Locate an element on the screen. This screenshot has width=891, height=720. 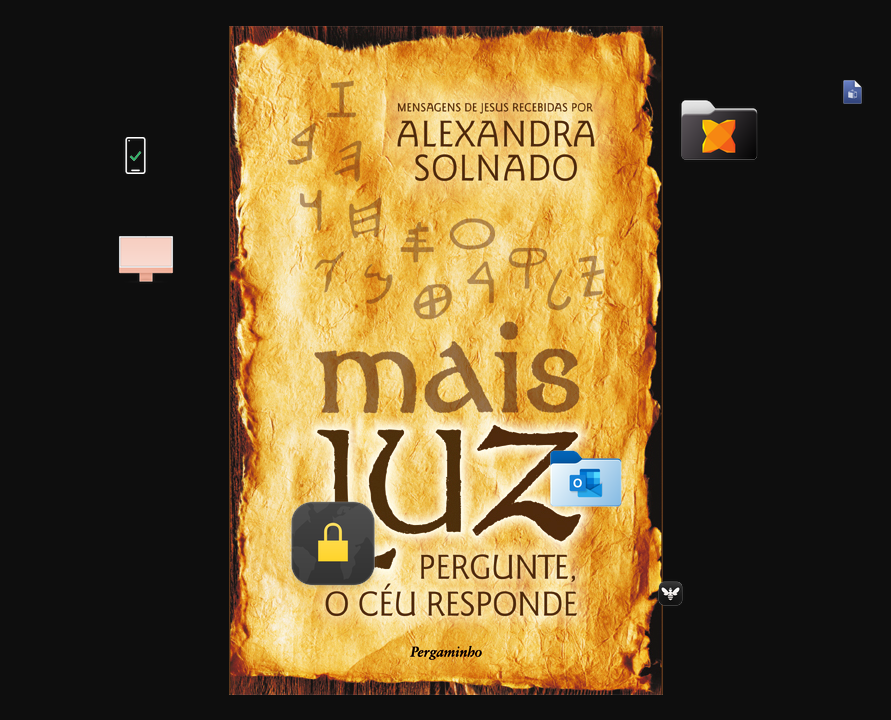
folder containing haxe project files is located at coordinates (719, 132).